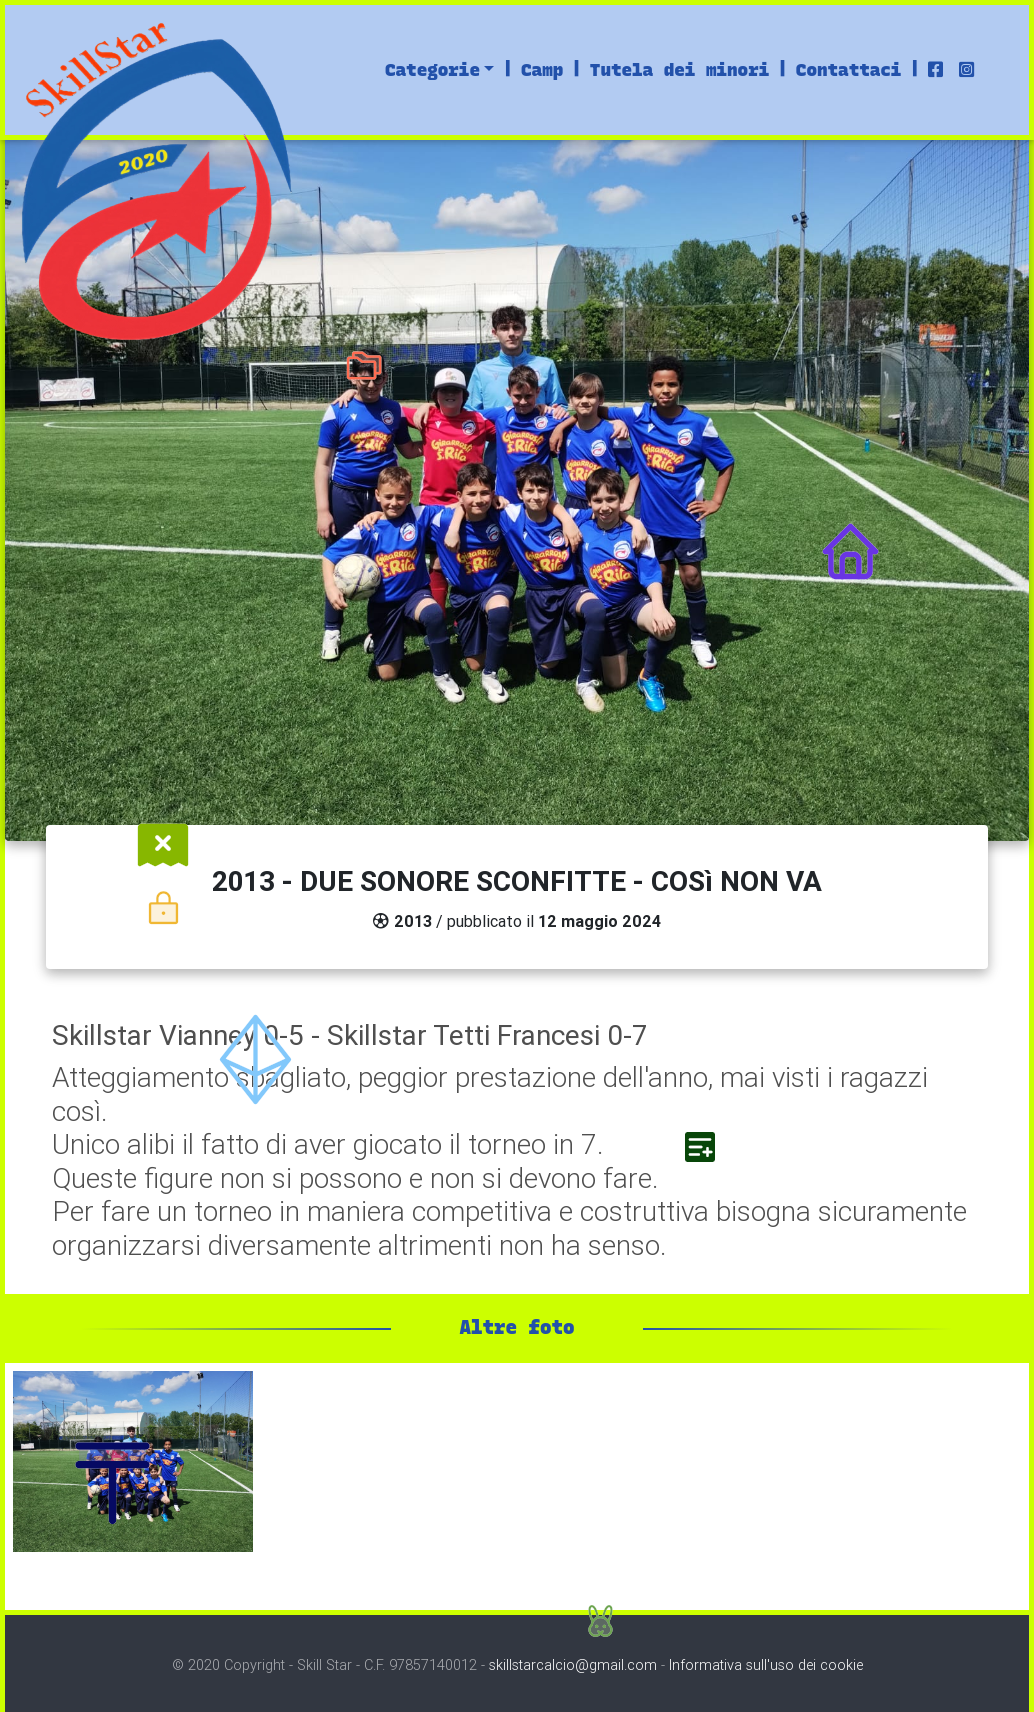 The height and width of the screenshot is (1712, 1034). Describe the element at coordinates (600, 1621) in the screenshot. I see `access pet or animal-related features` at that location.